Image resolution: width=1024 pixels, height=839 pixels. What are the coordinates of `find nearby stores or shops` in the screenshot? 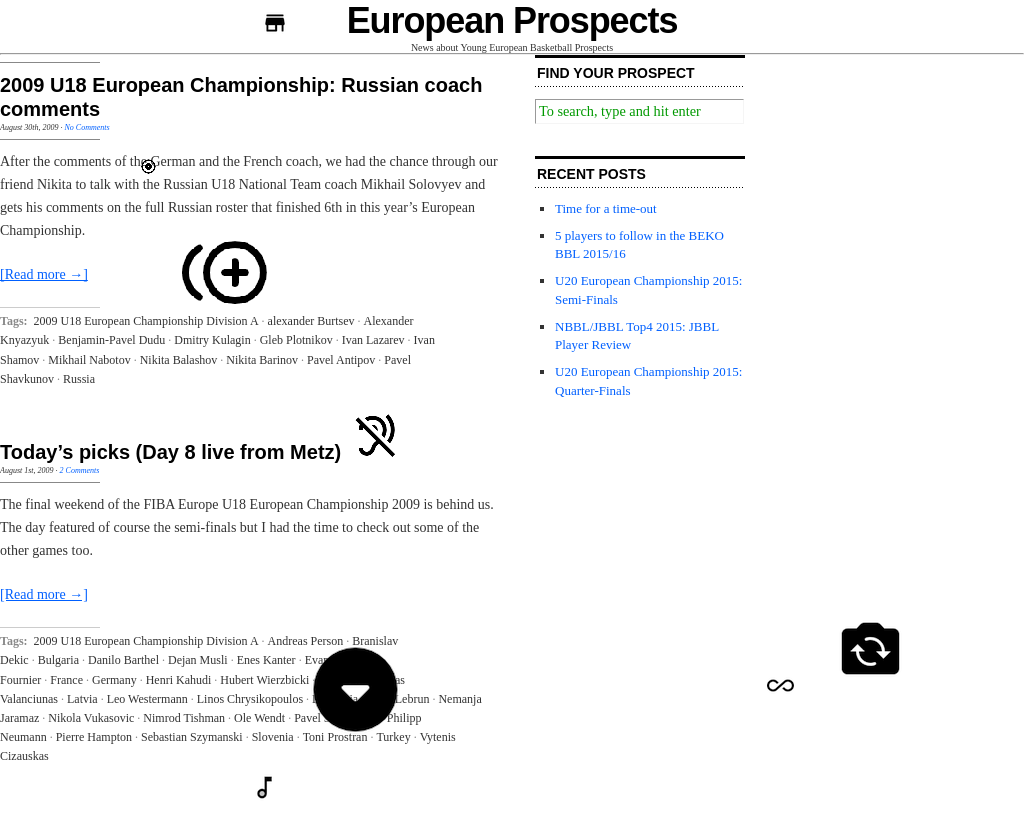 It's located at (275, 23).